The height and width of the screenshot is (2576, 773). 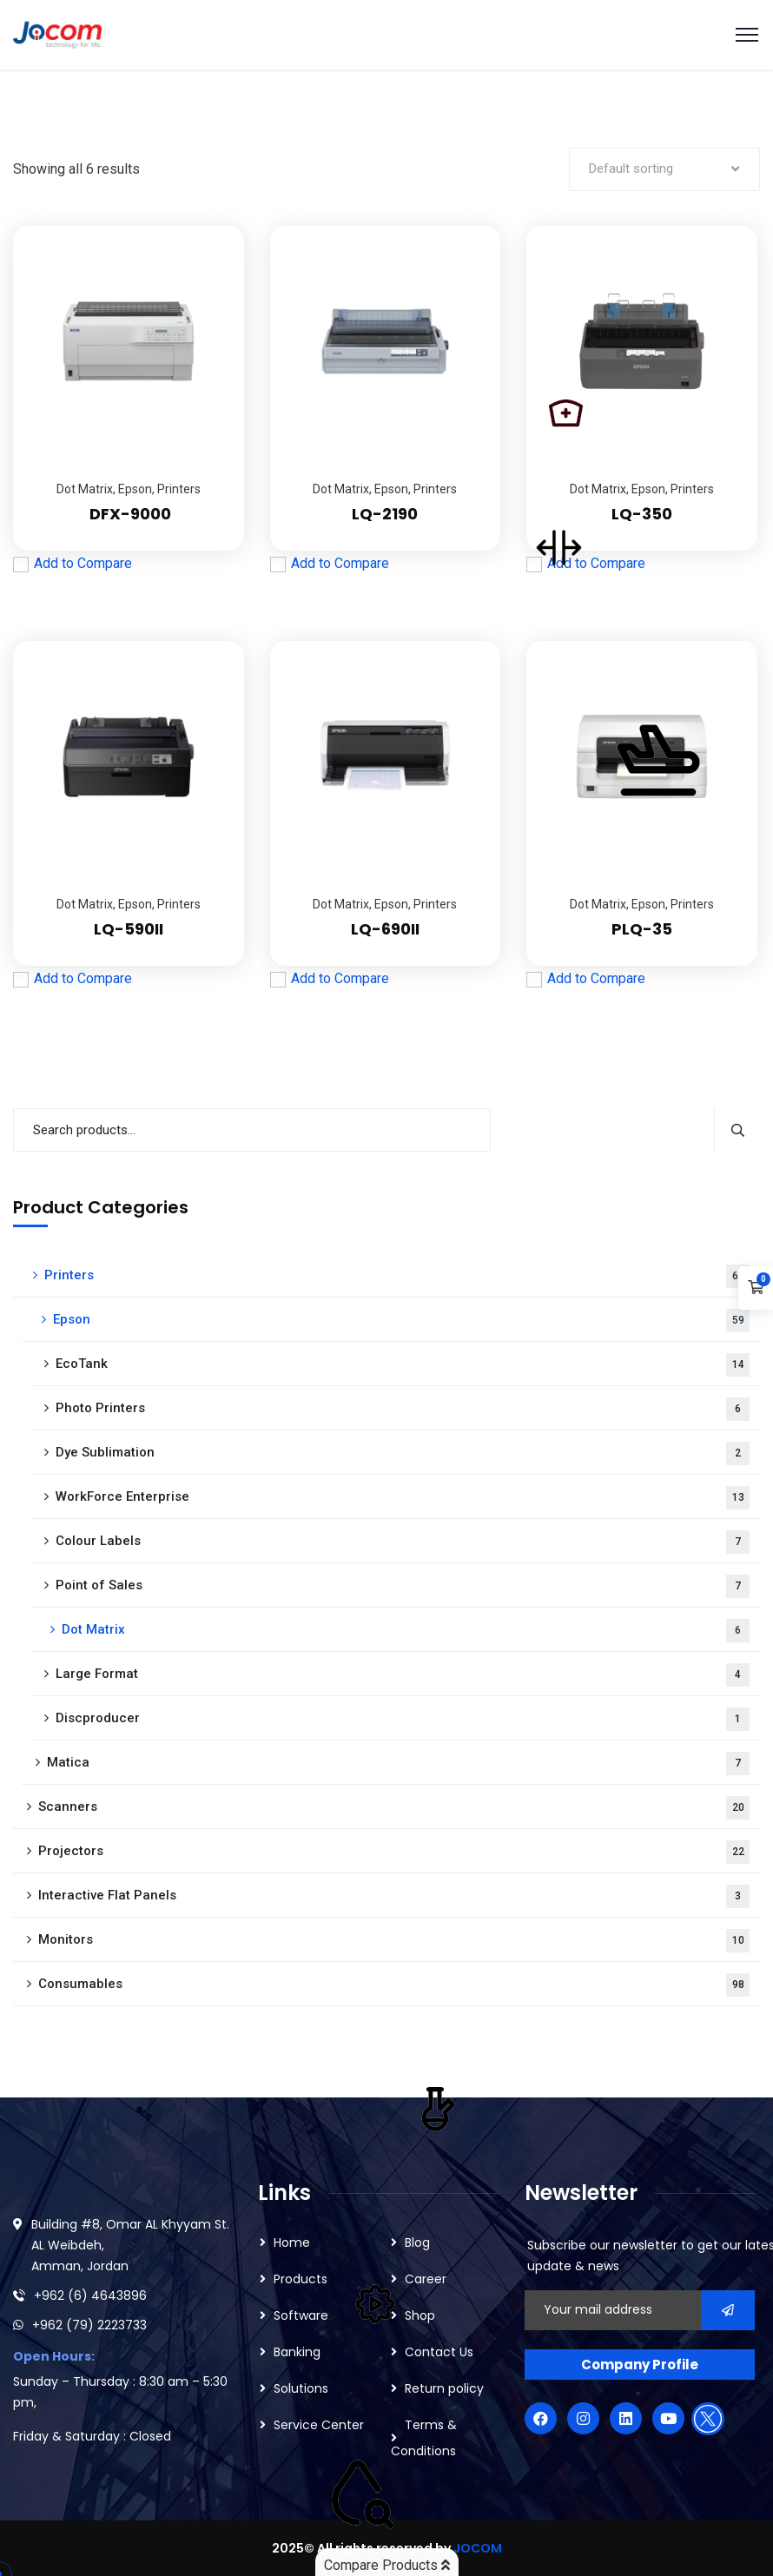 What do you see at coordinates (437, 2109) in the screenshot?
I see `access chemistry or laboratory tools` at bounding box center [437, 2109].